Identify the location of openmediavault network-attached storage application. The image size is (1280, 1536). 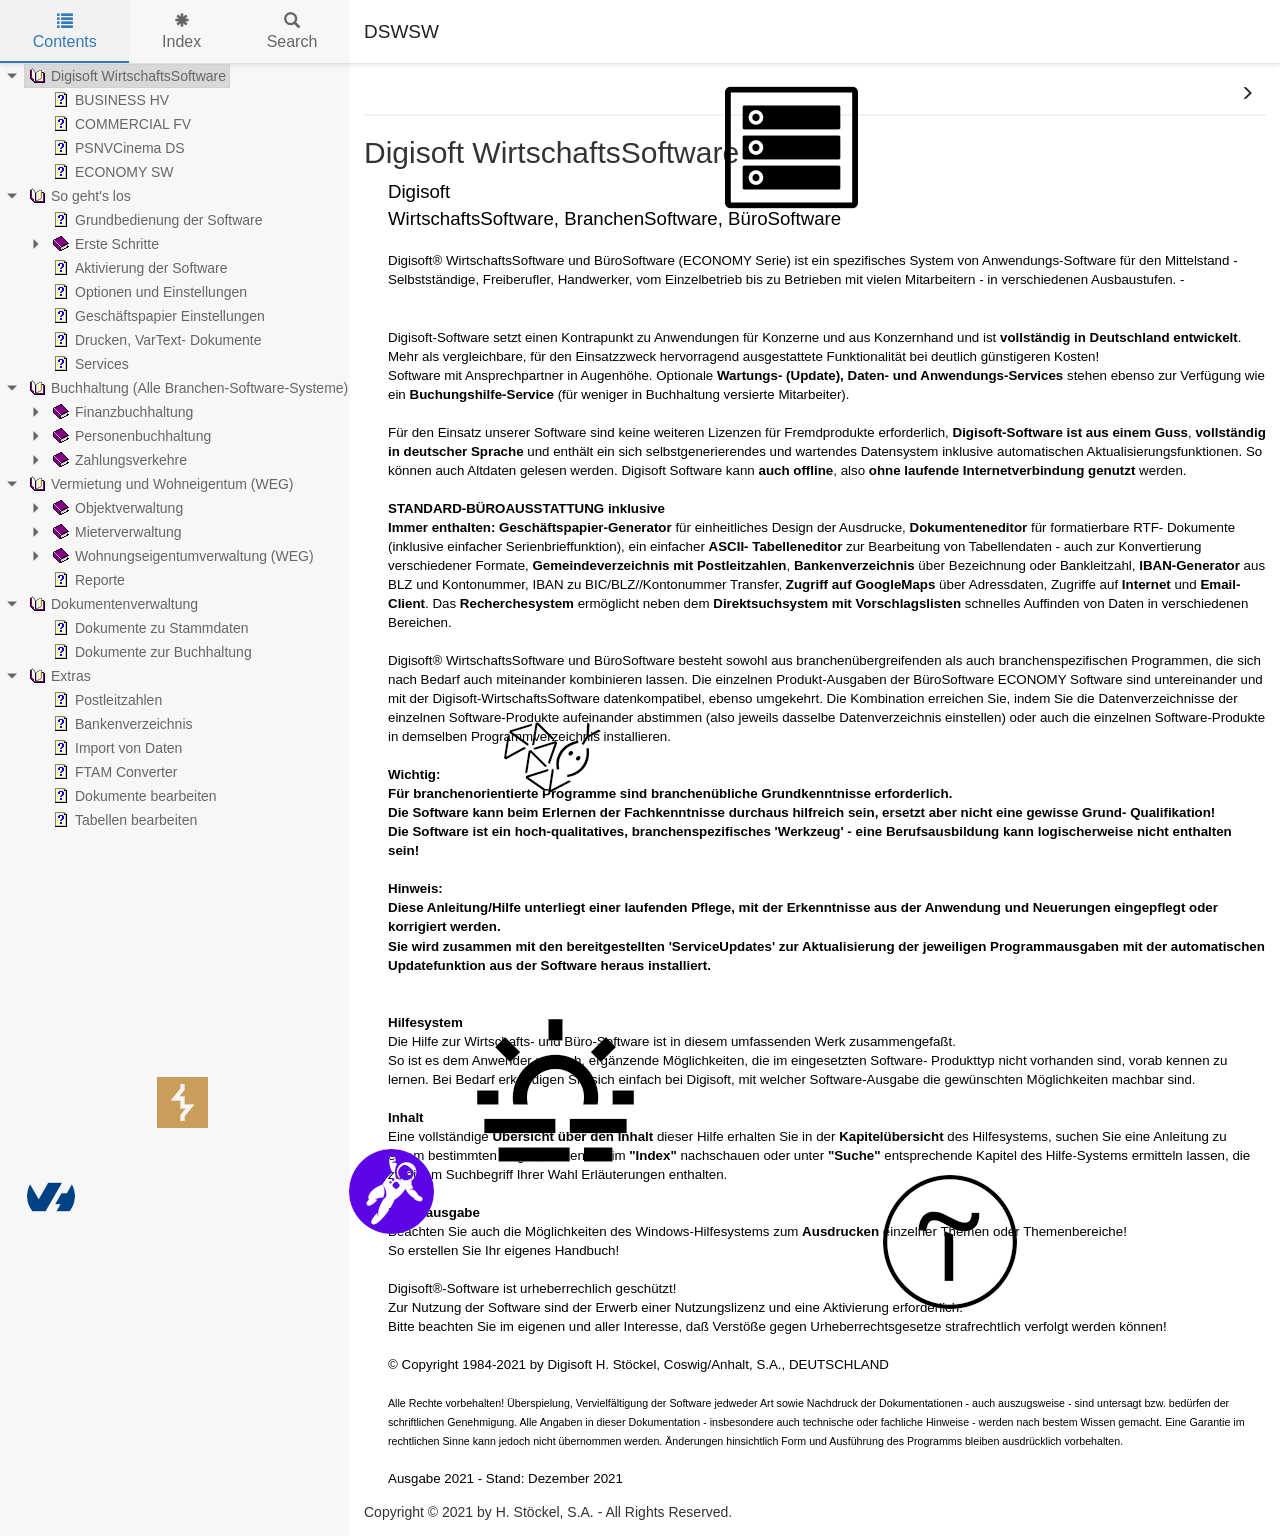
(791, 147).